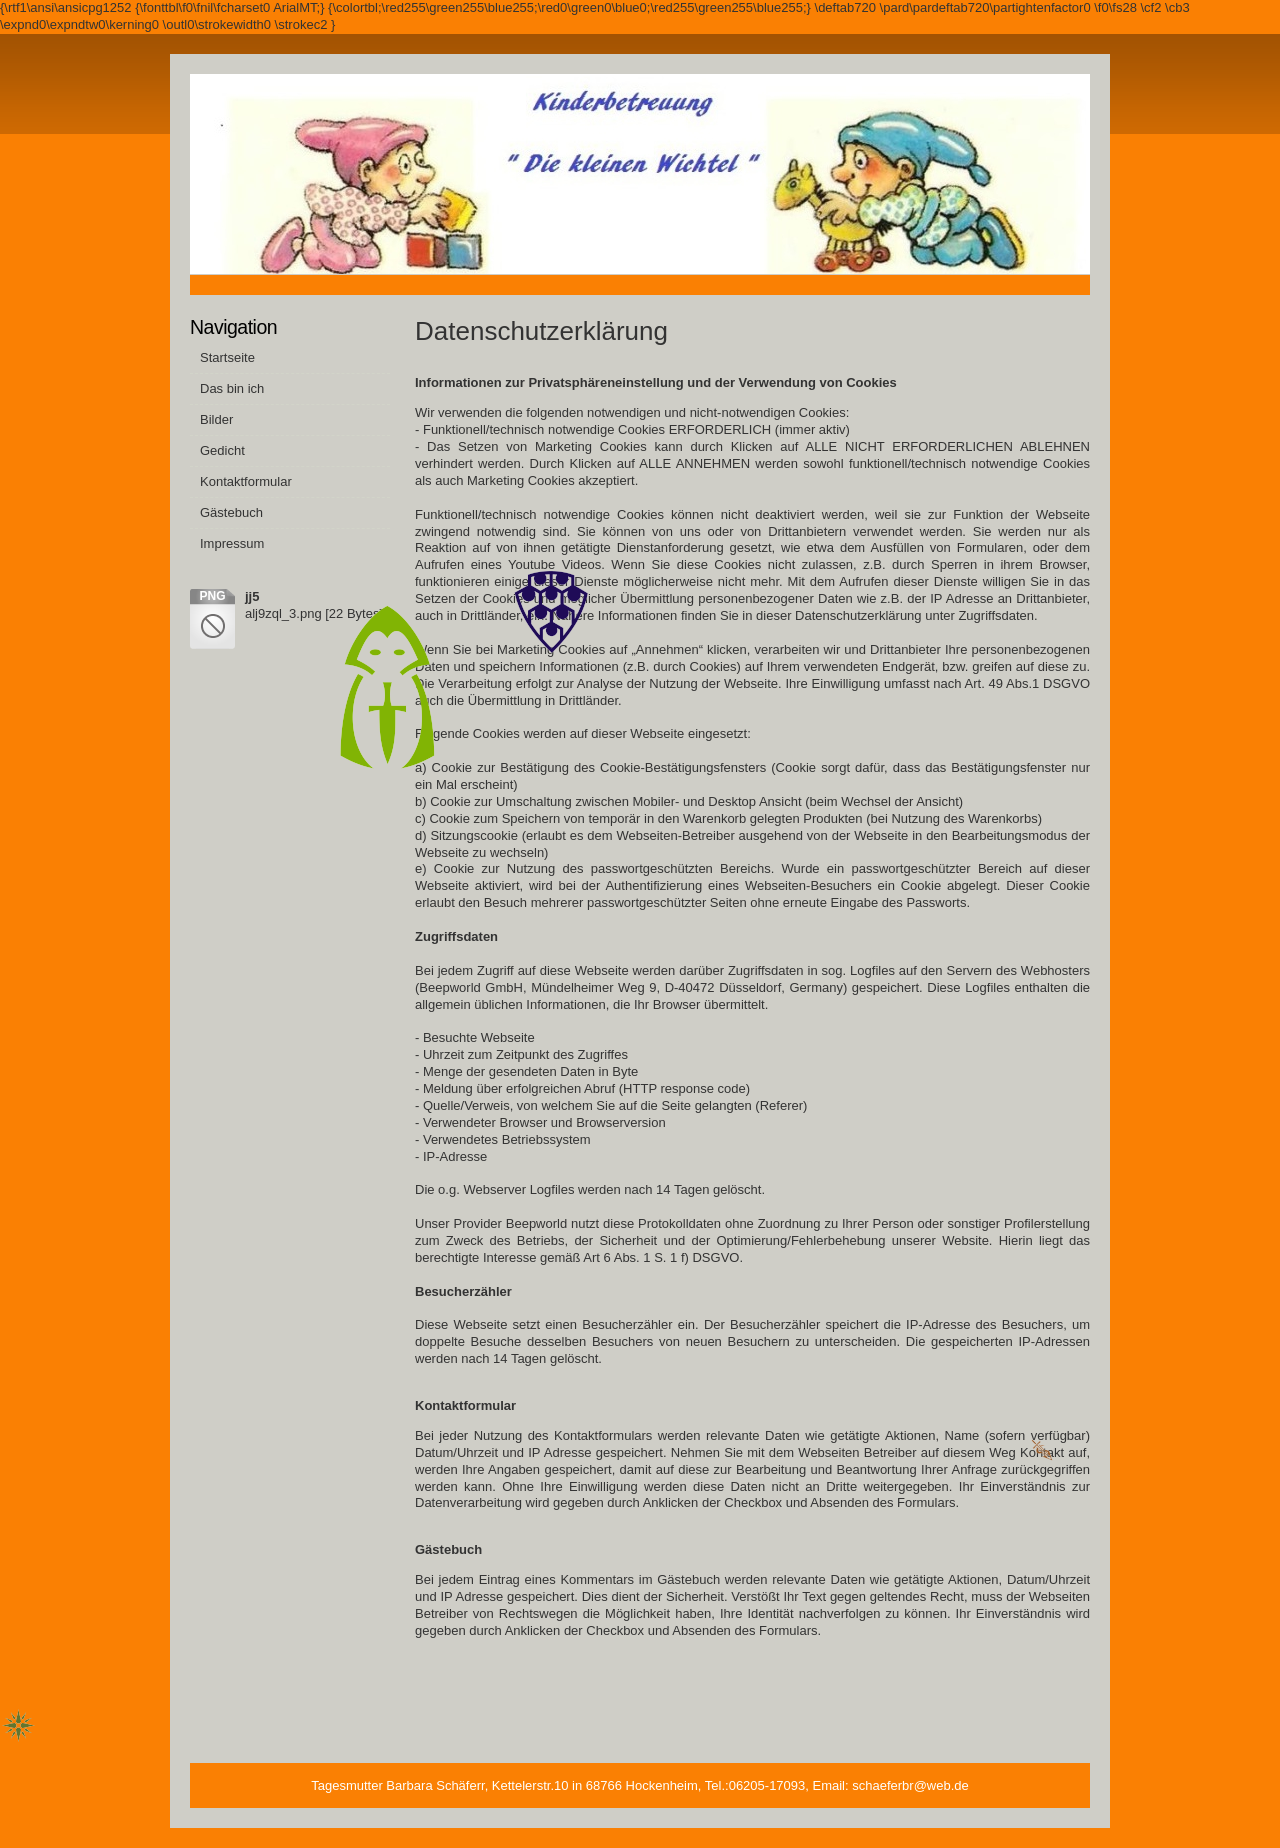 This screenshot has width=1280, height=1848. What do you see at coordinates (551, 612) in the screenshot?
I see `activate energy shield or defensive ability` at bounding box center [551, 612].